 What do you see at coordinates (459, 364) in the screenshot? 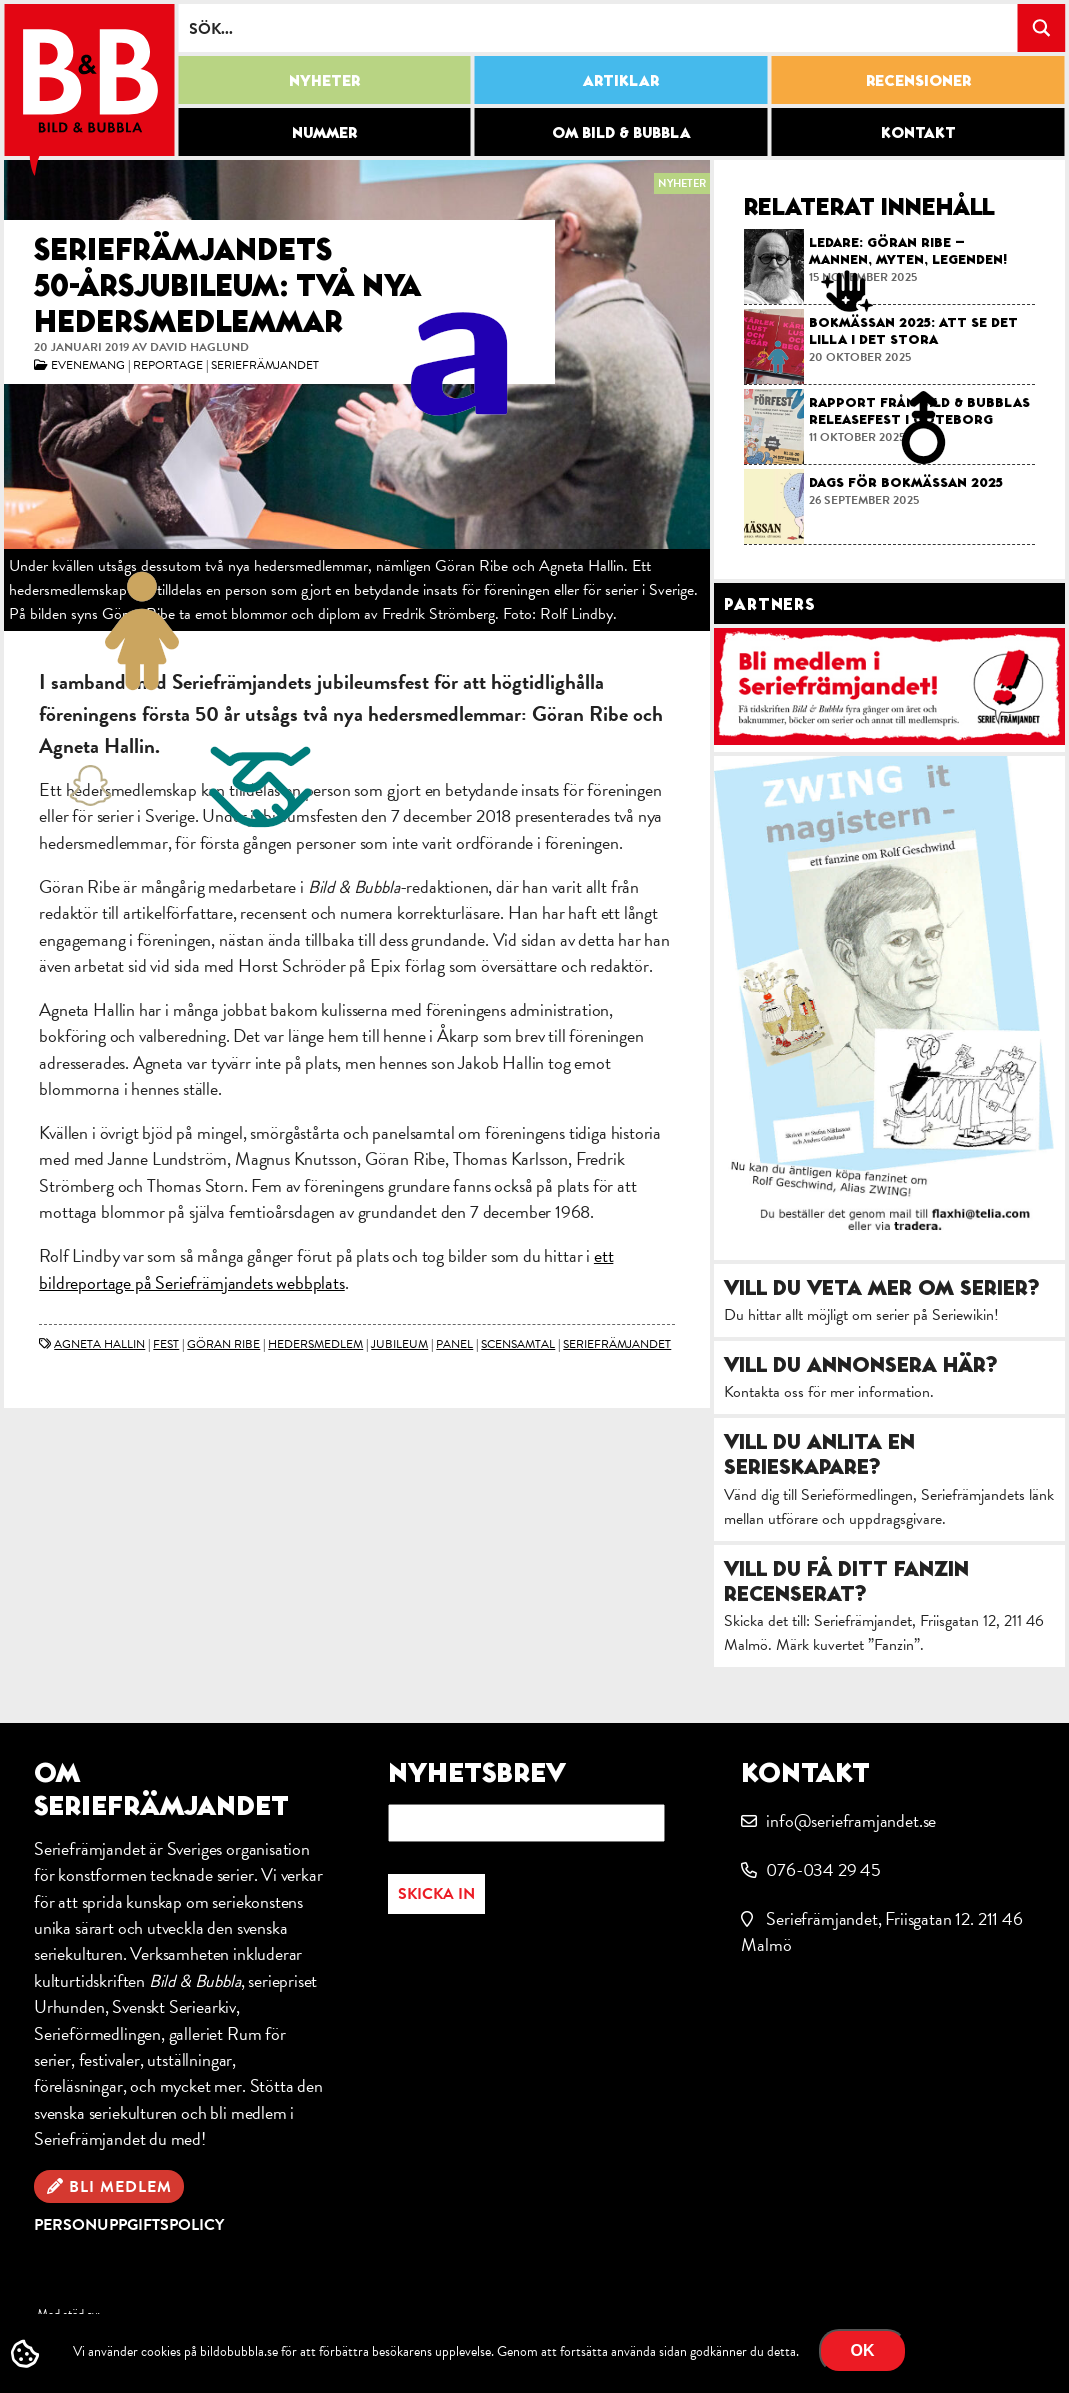
I see `amilia brand logo` at bounding box center [459, 364].